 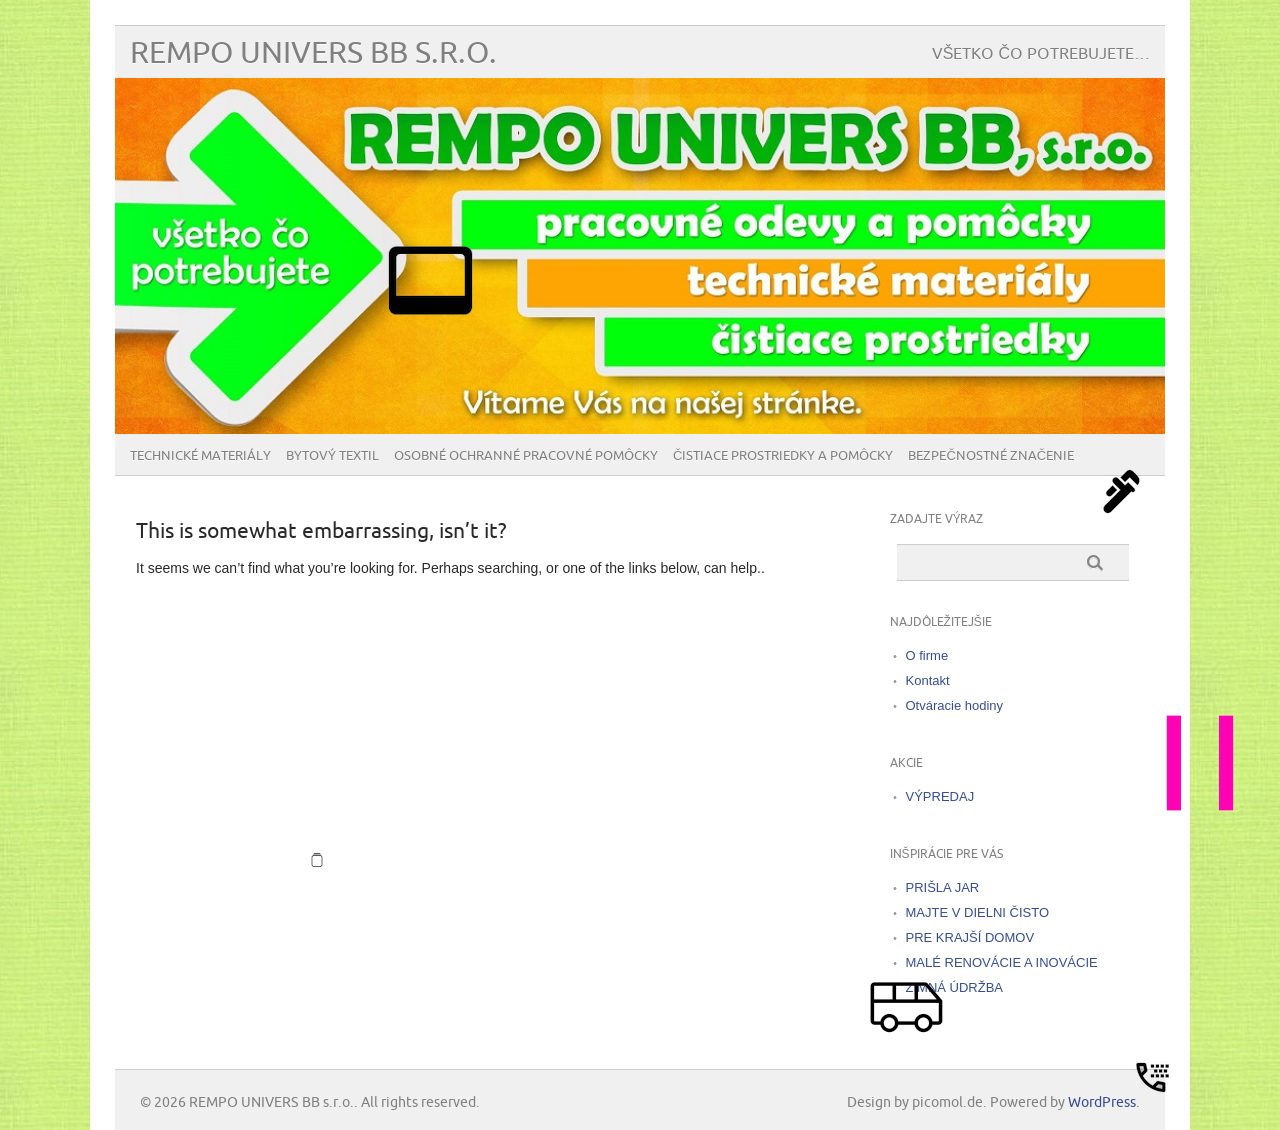 I want to click on store or save items to a collection, so click(x=317, y=860).